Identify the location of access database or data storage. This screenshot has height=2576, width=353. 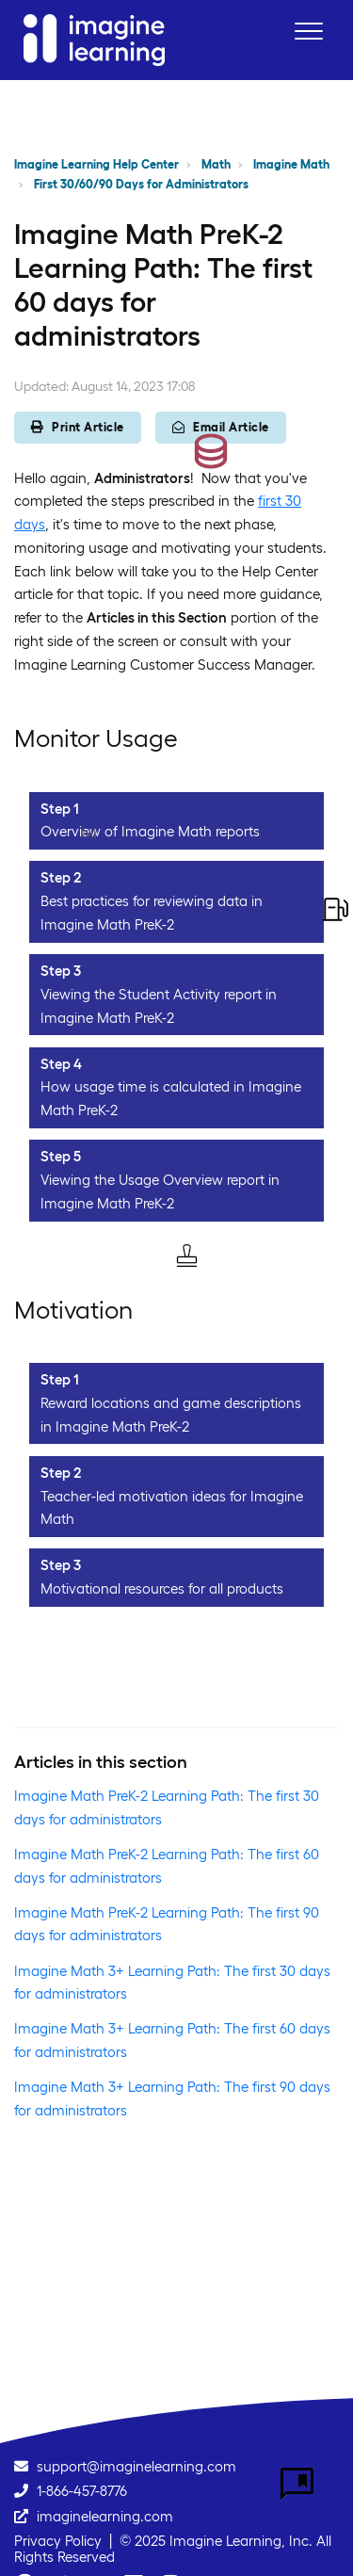
(211, 451).